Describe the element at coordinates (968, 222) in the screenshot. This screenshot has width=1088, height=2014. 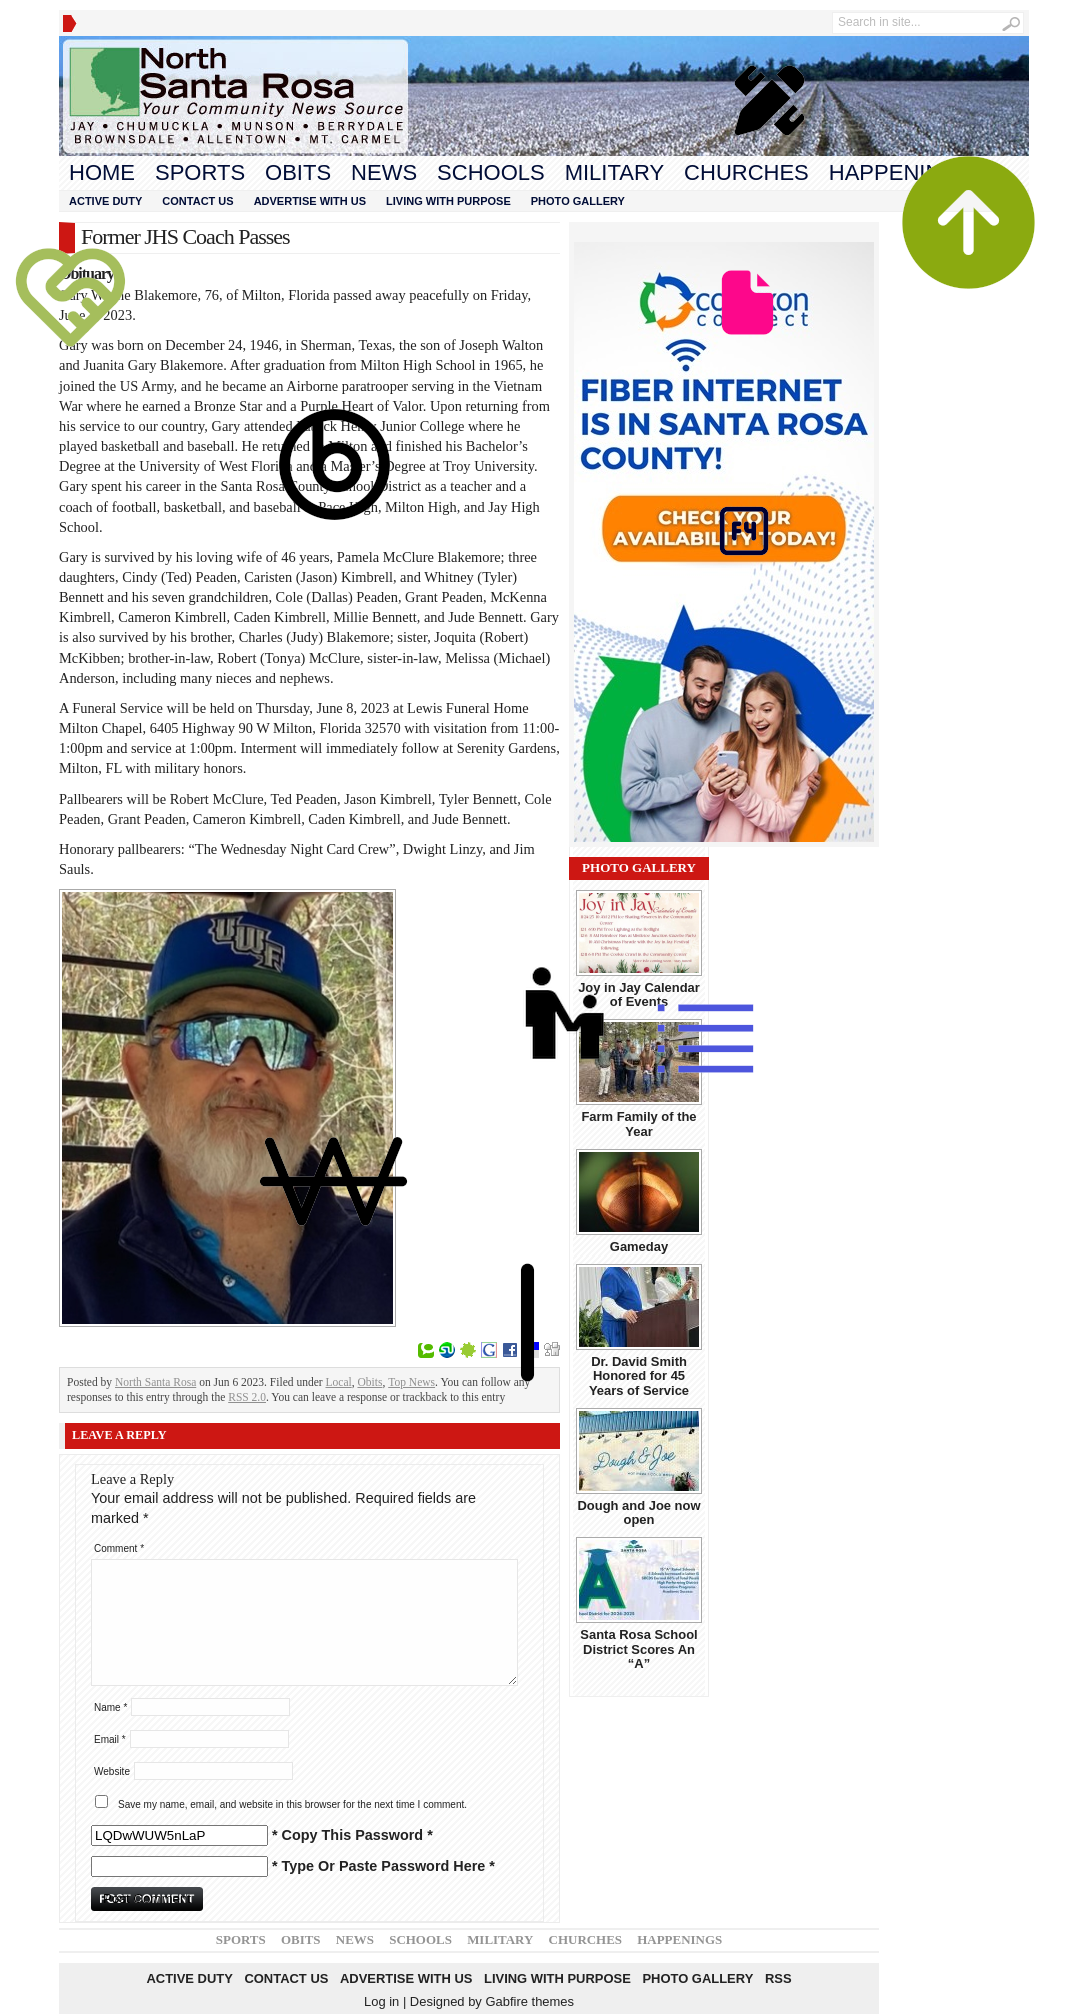
I see `upload a file or content` at that location.